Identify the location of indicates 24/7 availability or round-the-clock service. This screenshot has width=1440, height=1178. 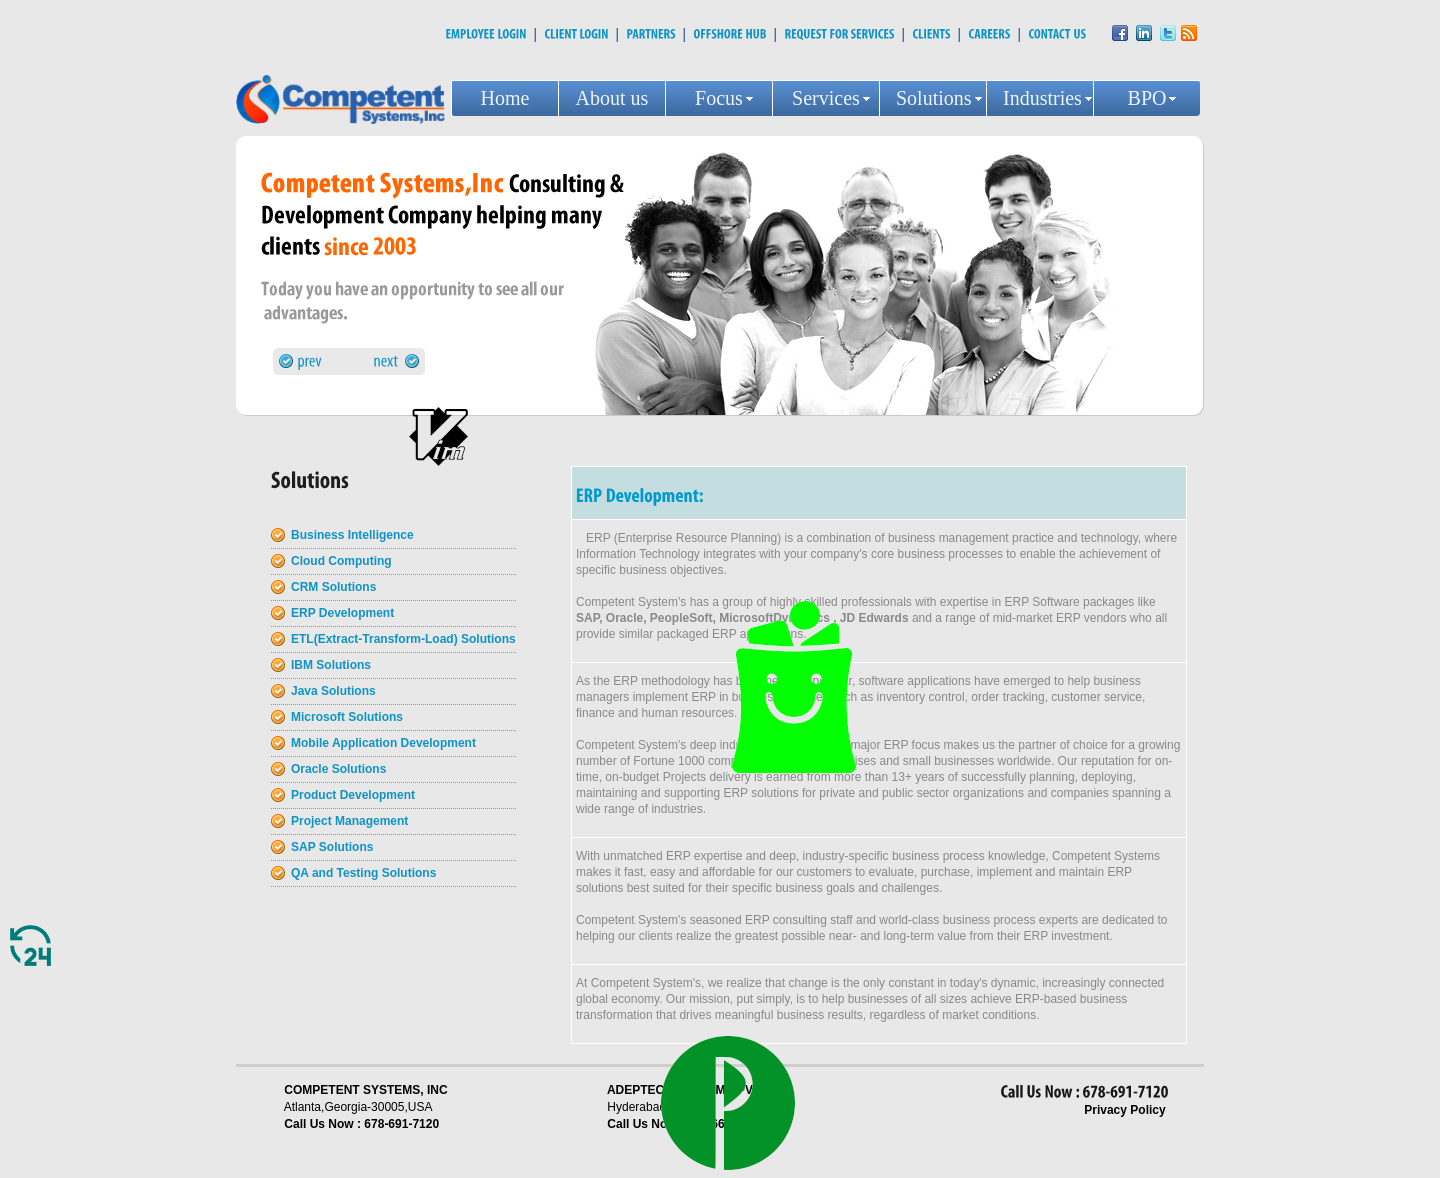
(30, 945).